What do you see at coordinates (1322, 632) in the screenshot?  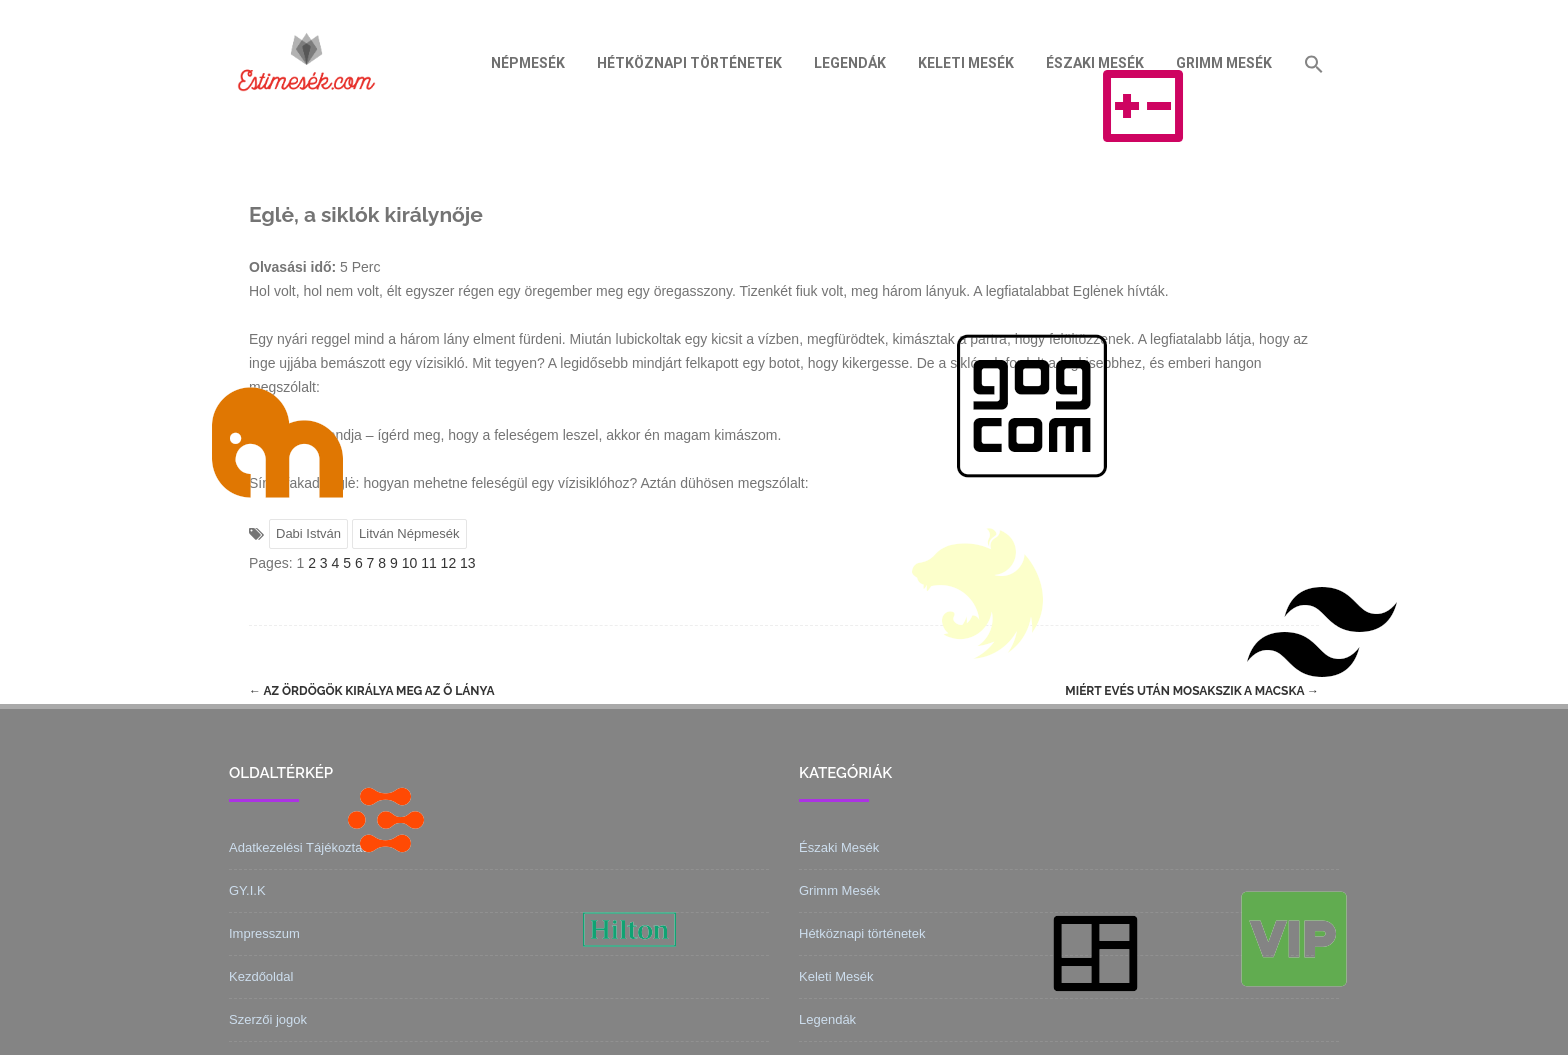 I see `tailwind css framework logo` at bounding box center [1322, 632].